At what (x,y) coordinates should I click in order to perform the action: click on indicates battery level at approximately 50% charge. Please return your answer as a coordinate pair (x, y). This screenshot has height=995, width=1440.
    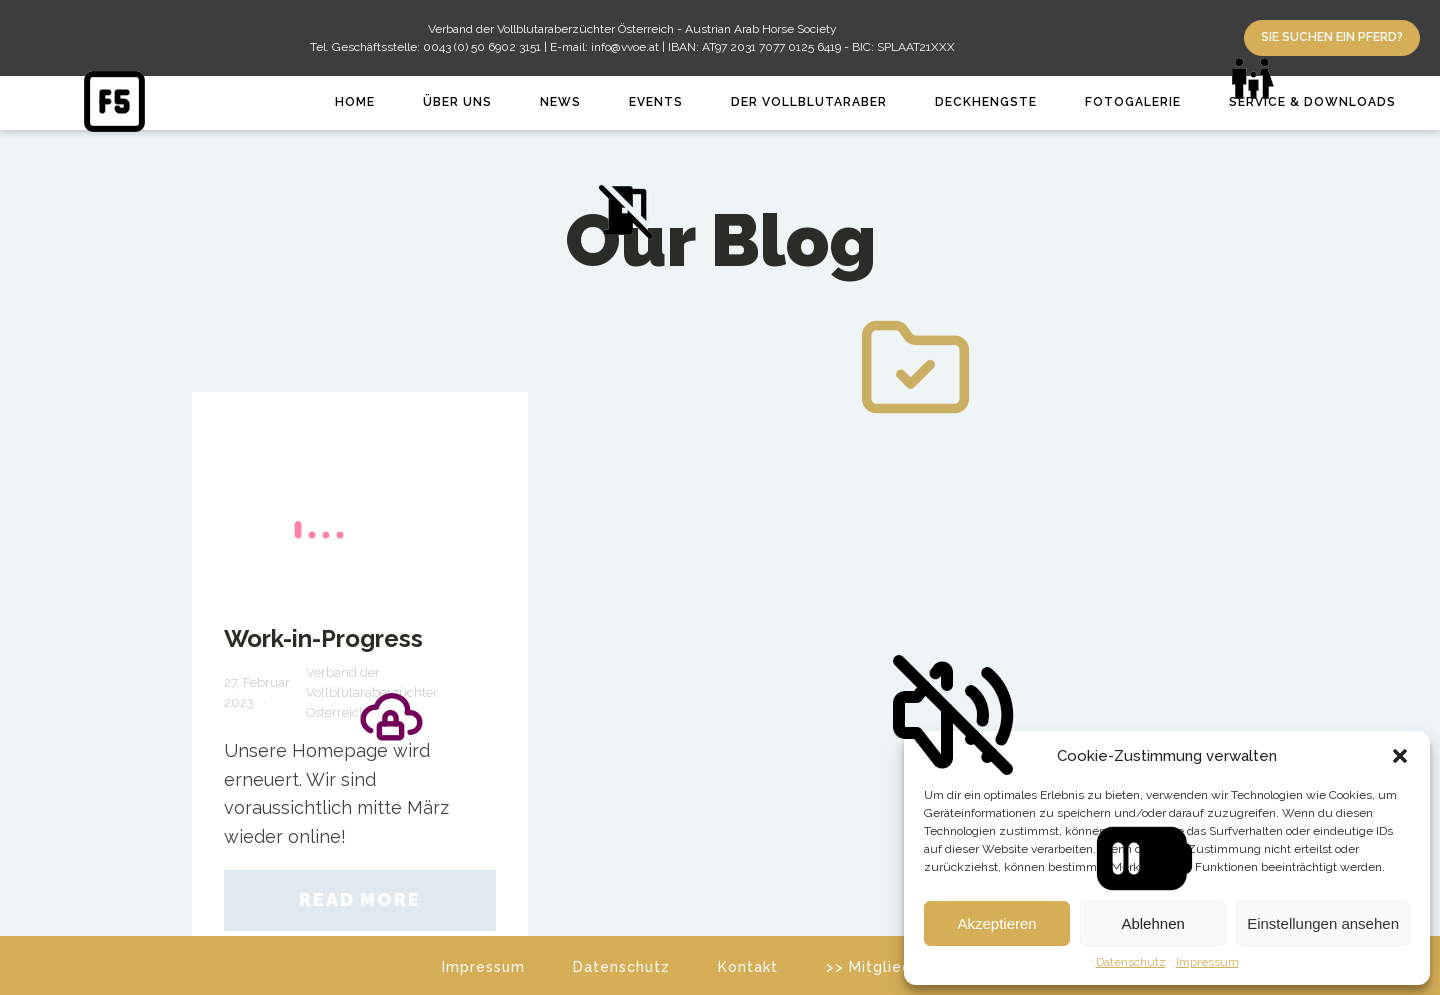
    Looking at the image, I should click on (1144, 858).